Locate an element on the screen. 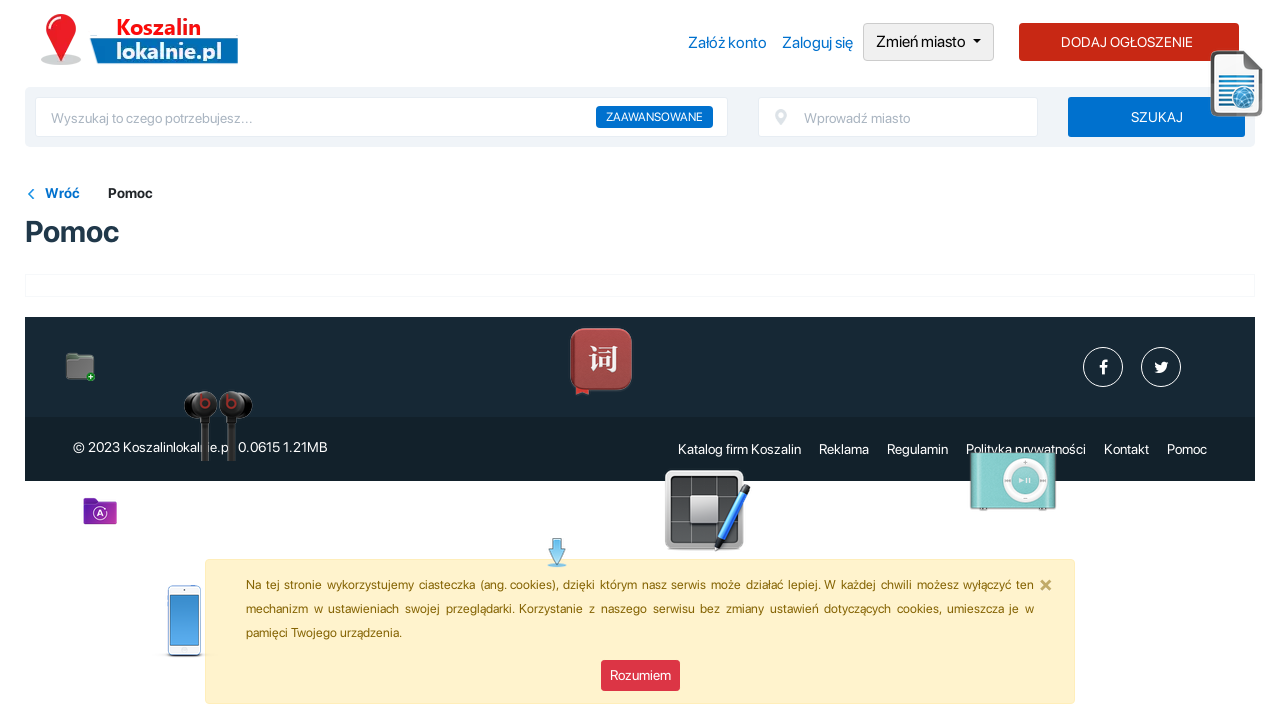 The width and height of the screenshot is (1280, 720). open the dictionary app is located at coordinates (601, 359).